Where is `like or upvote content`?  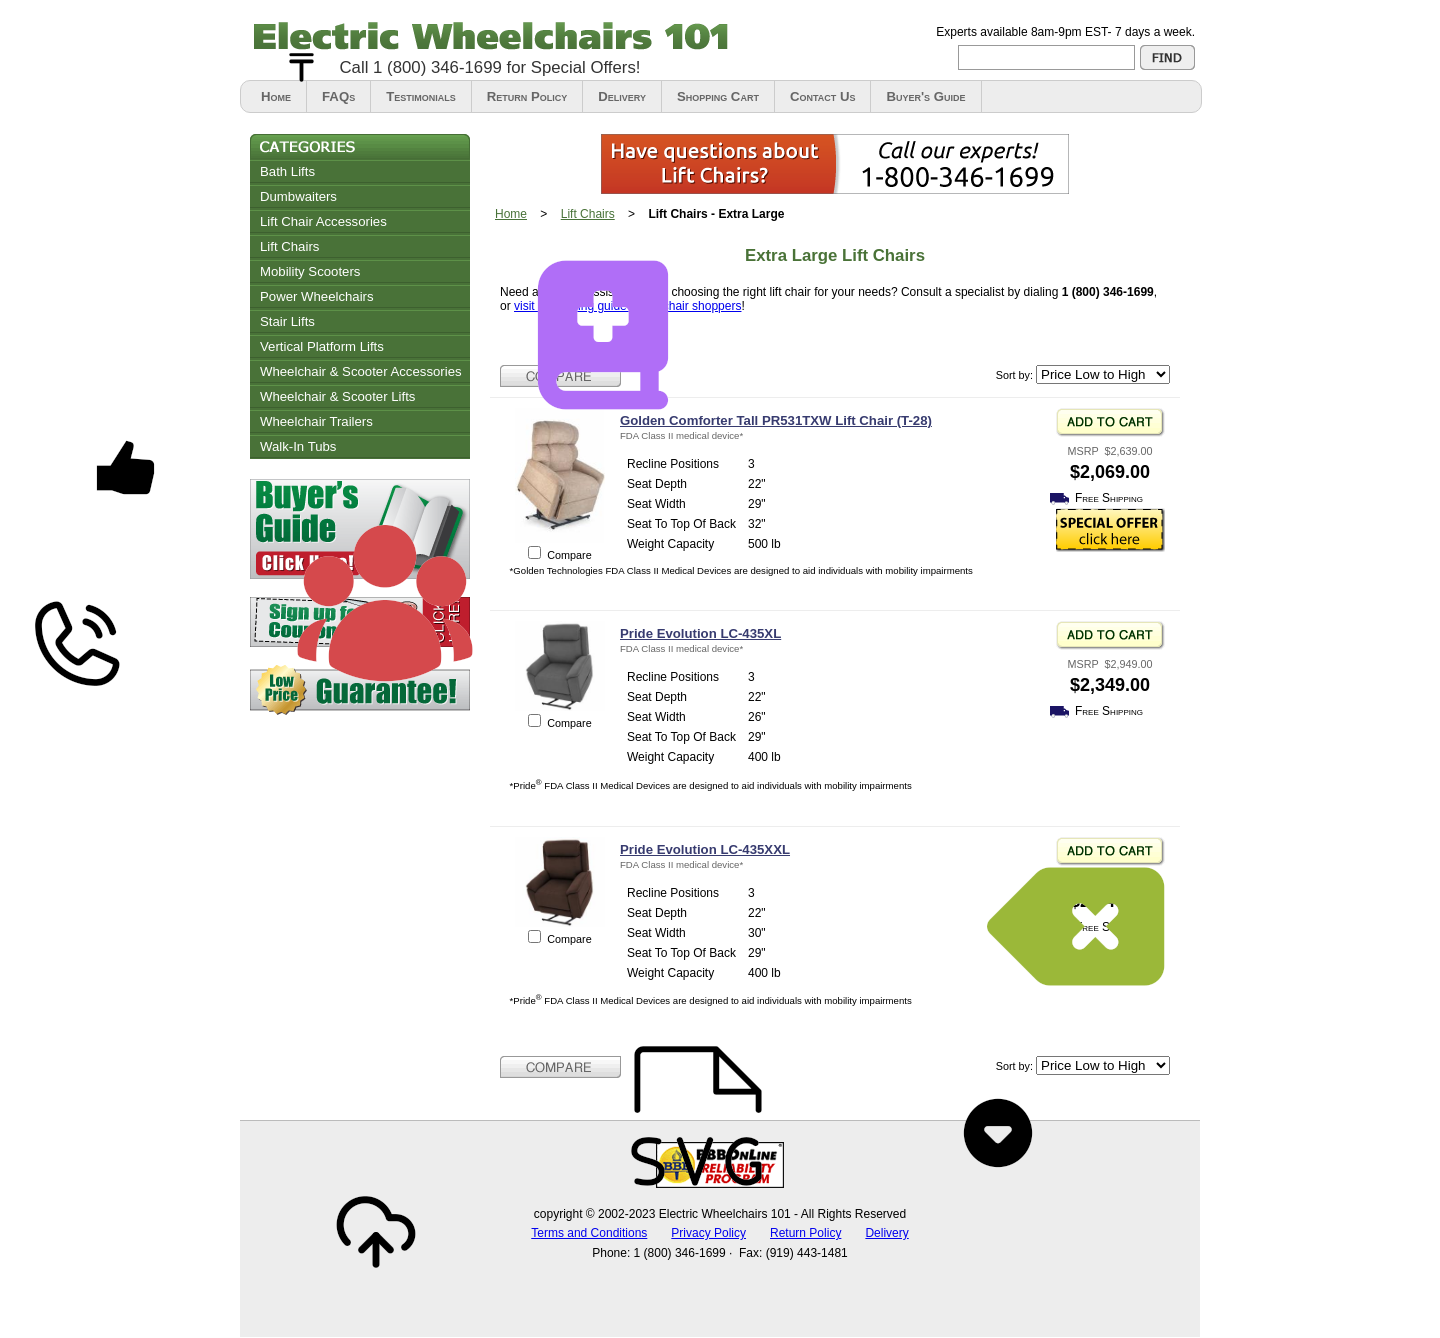 like or upvote content is located at coordinates (125, 467).